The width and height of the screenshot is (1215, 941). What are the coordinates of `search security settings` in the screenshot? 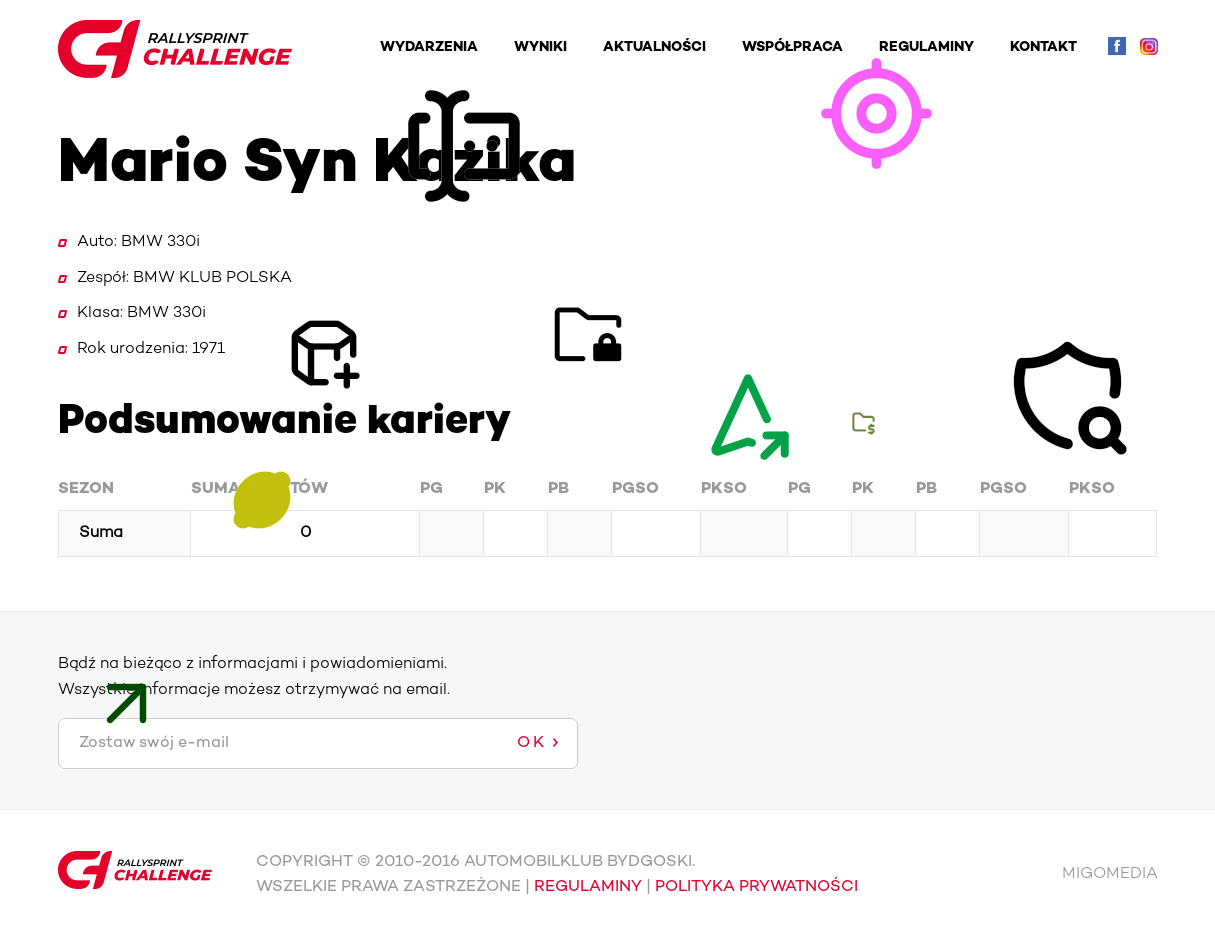 It's located at (1067, 395).